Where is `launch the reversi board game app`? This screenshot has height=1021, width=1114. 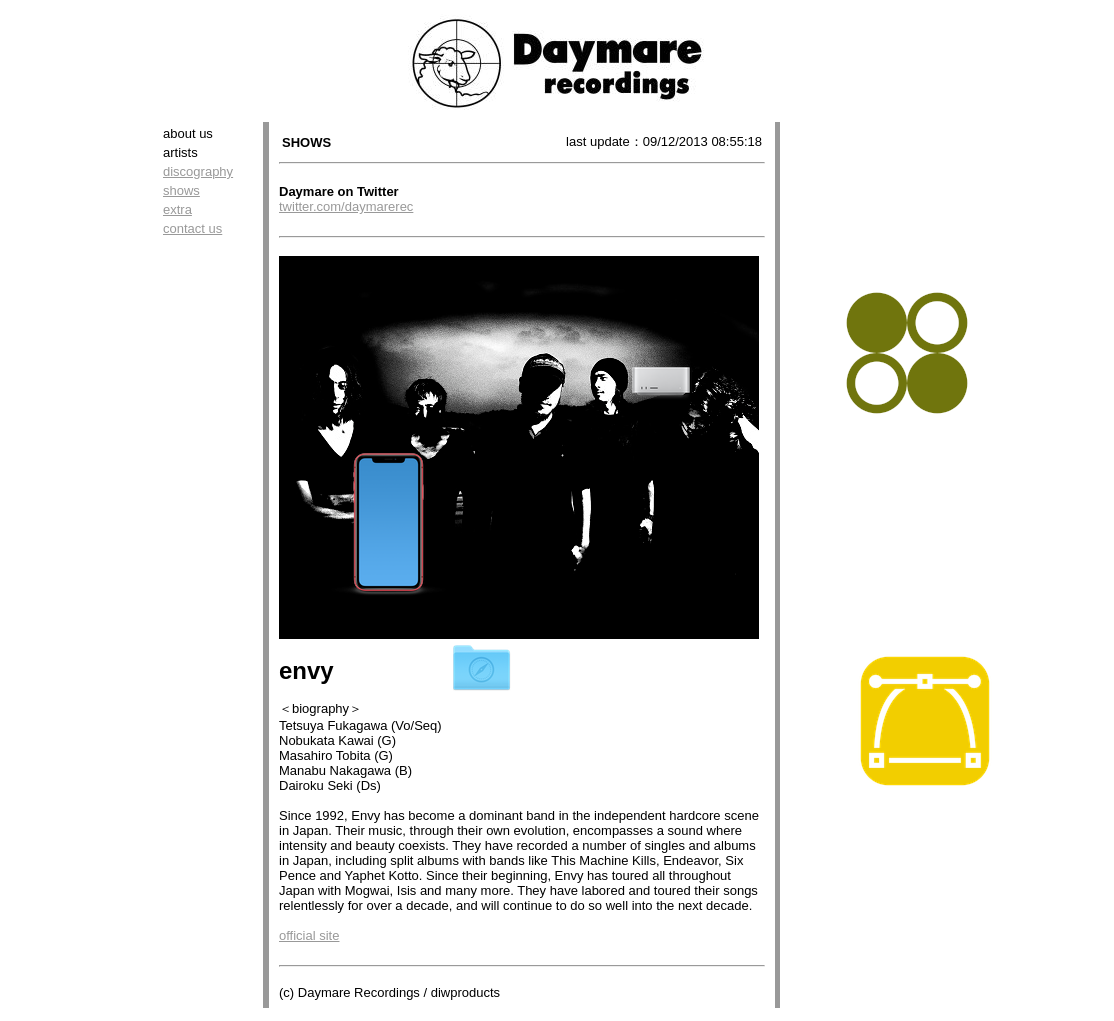
launch the reversi board game app is located at coordinates (907, 353).